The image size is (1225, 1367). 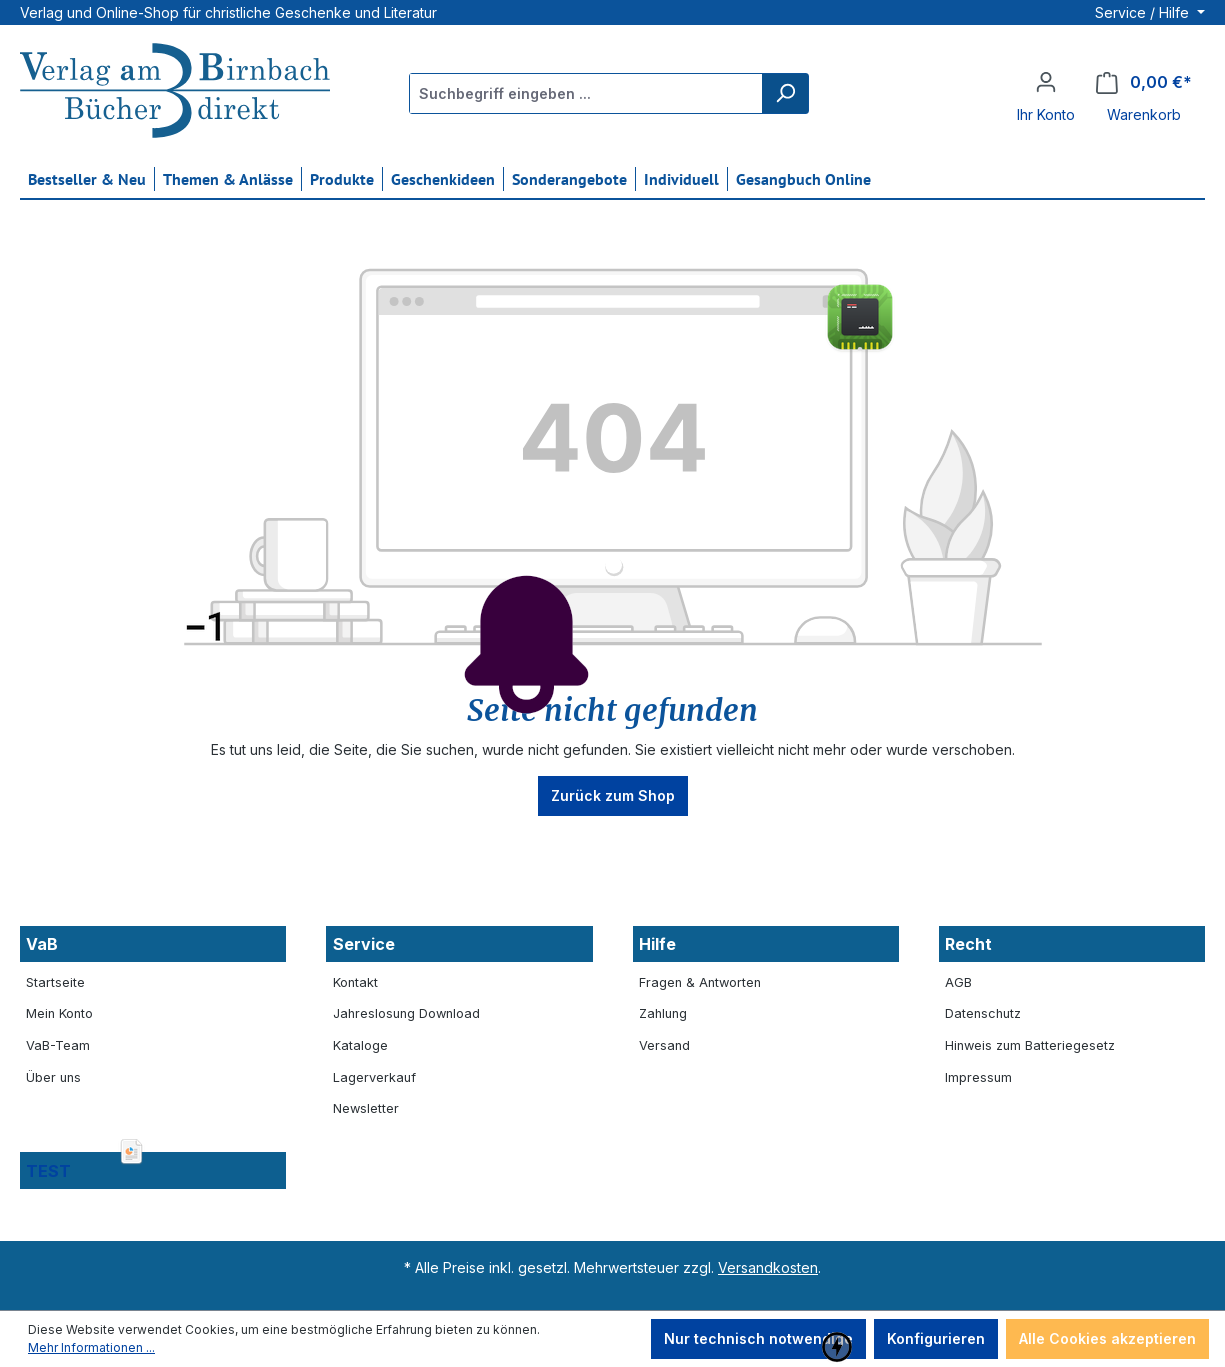 I want to click on indicates offline mode with cached content available, so click(x=837, y=1347).